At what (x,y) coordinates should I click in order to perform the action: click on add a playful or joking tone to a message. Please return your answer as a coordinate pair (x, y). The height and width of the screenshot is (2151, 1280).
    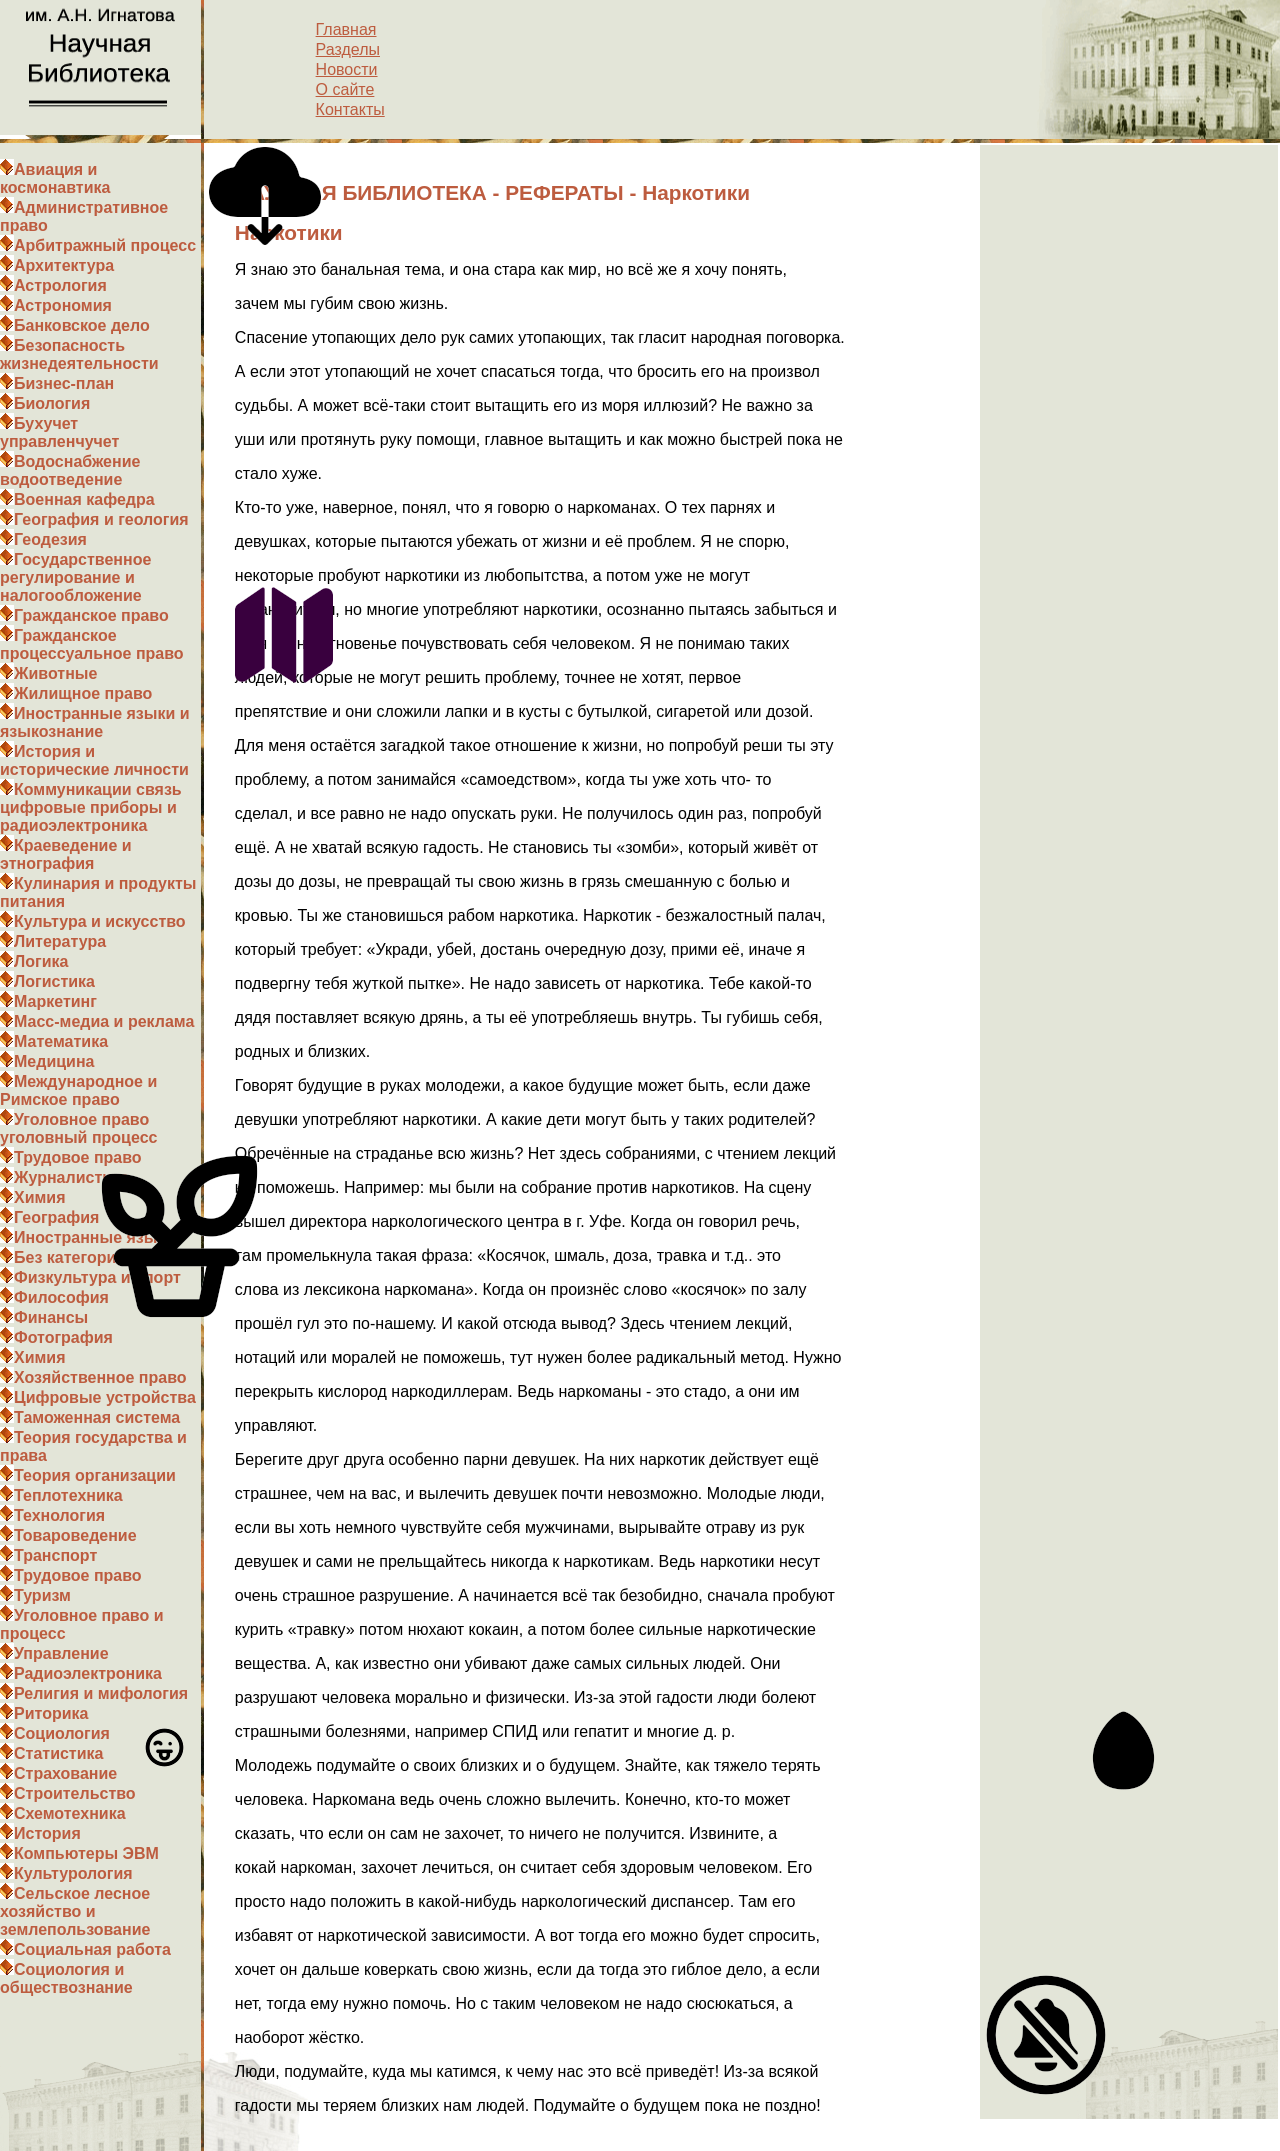
    Looking at the image, I should click on (164, 1747).